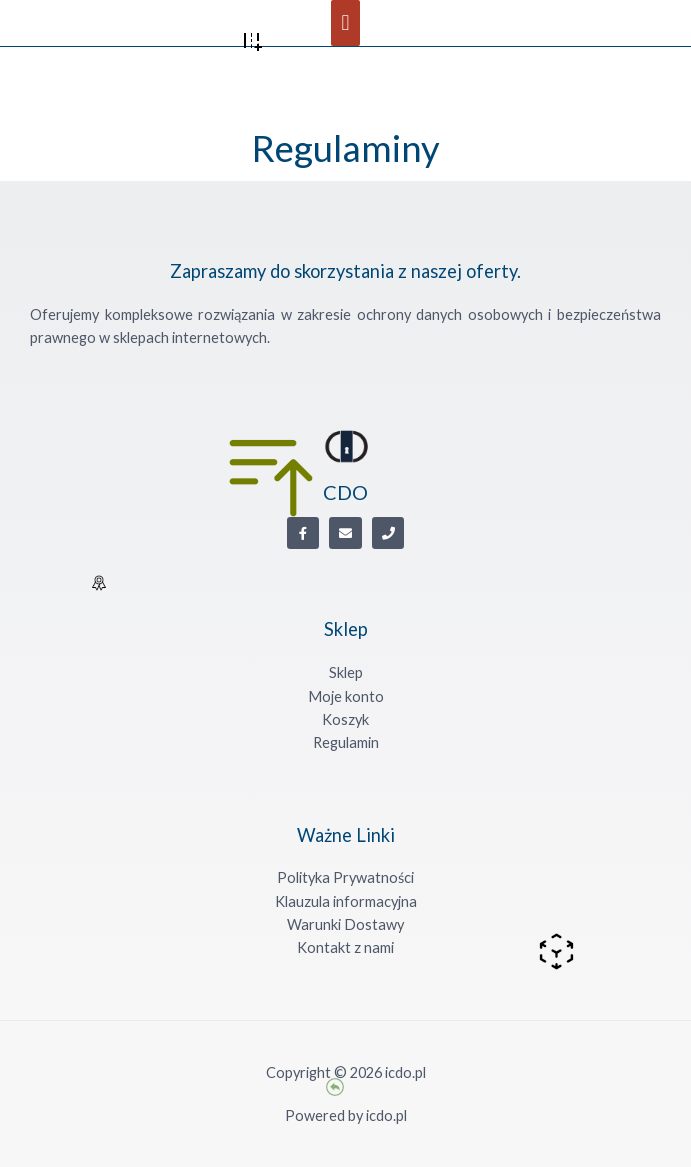 This screenshot has height=1167, width=691. What do you see at coordinates (556, 951) in the screenshot?
I see `view 3D model or object` at bounding box center [556, 951].